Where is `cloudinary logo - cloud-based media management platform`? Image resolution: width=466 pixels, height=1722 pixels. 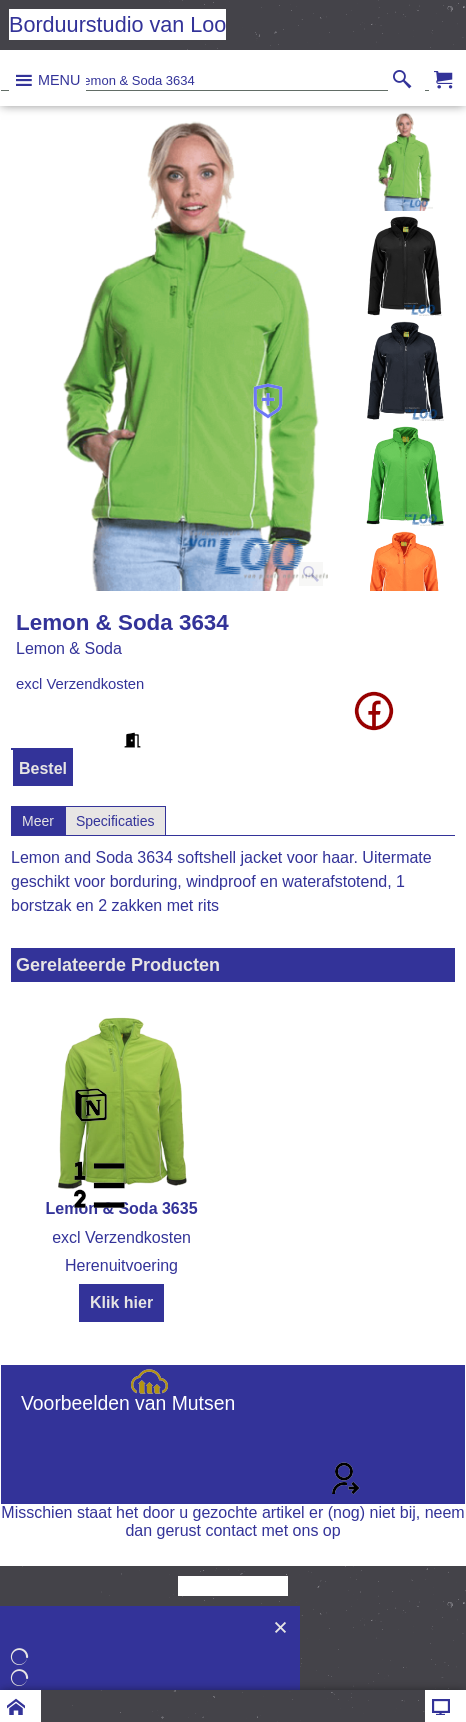
cloudinary logo - cloud-based media management platform is located at coordinates (149, 1381).